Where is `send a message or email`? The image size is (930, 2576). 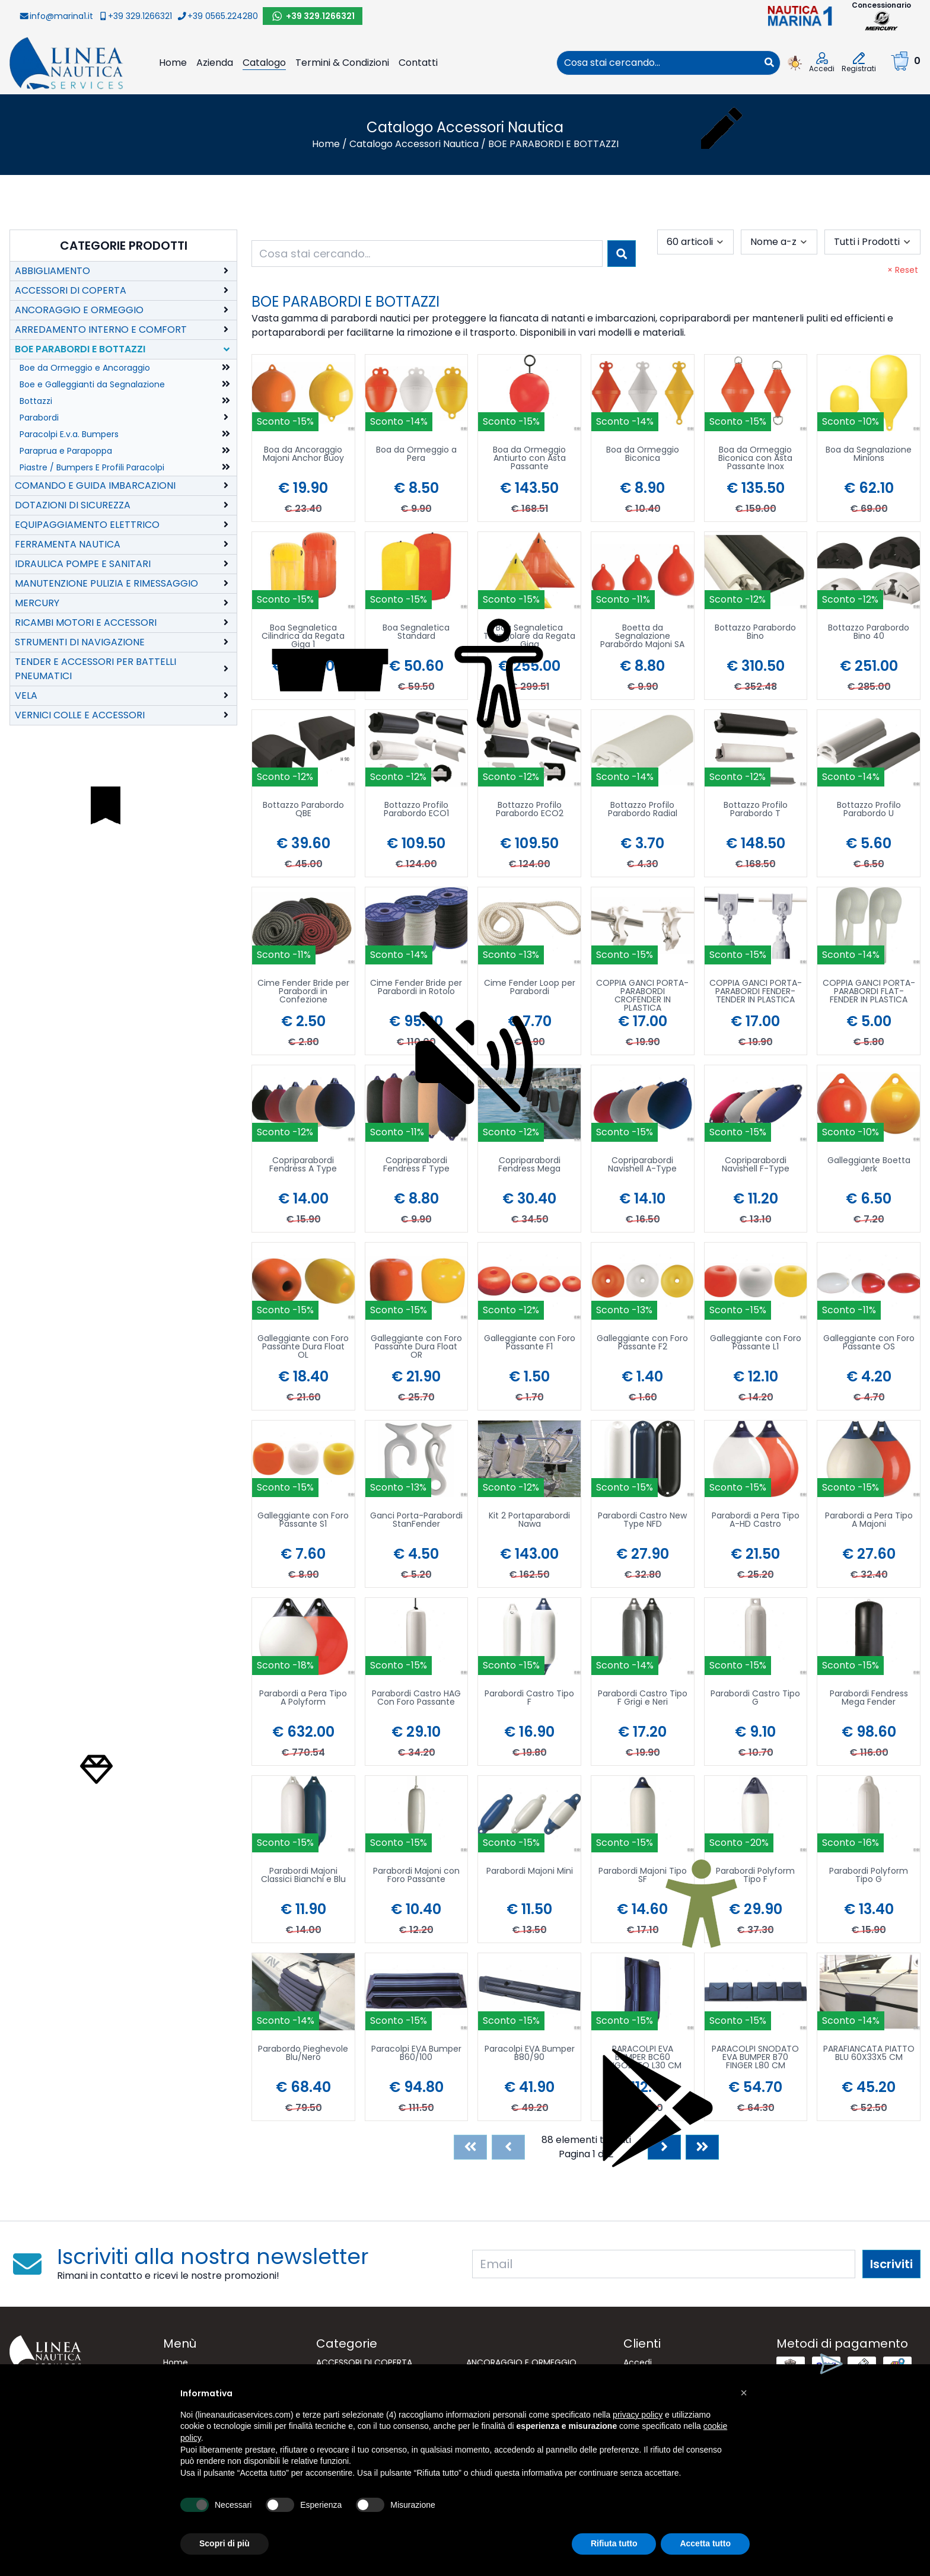
send a message or email is located at coordinates (831, 2364).